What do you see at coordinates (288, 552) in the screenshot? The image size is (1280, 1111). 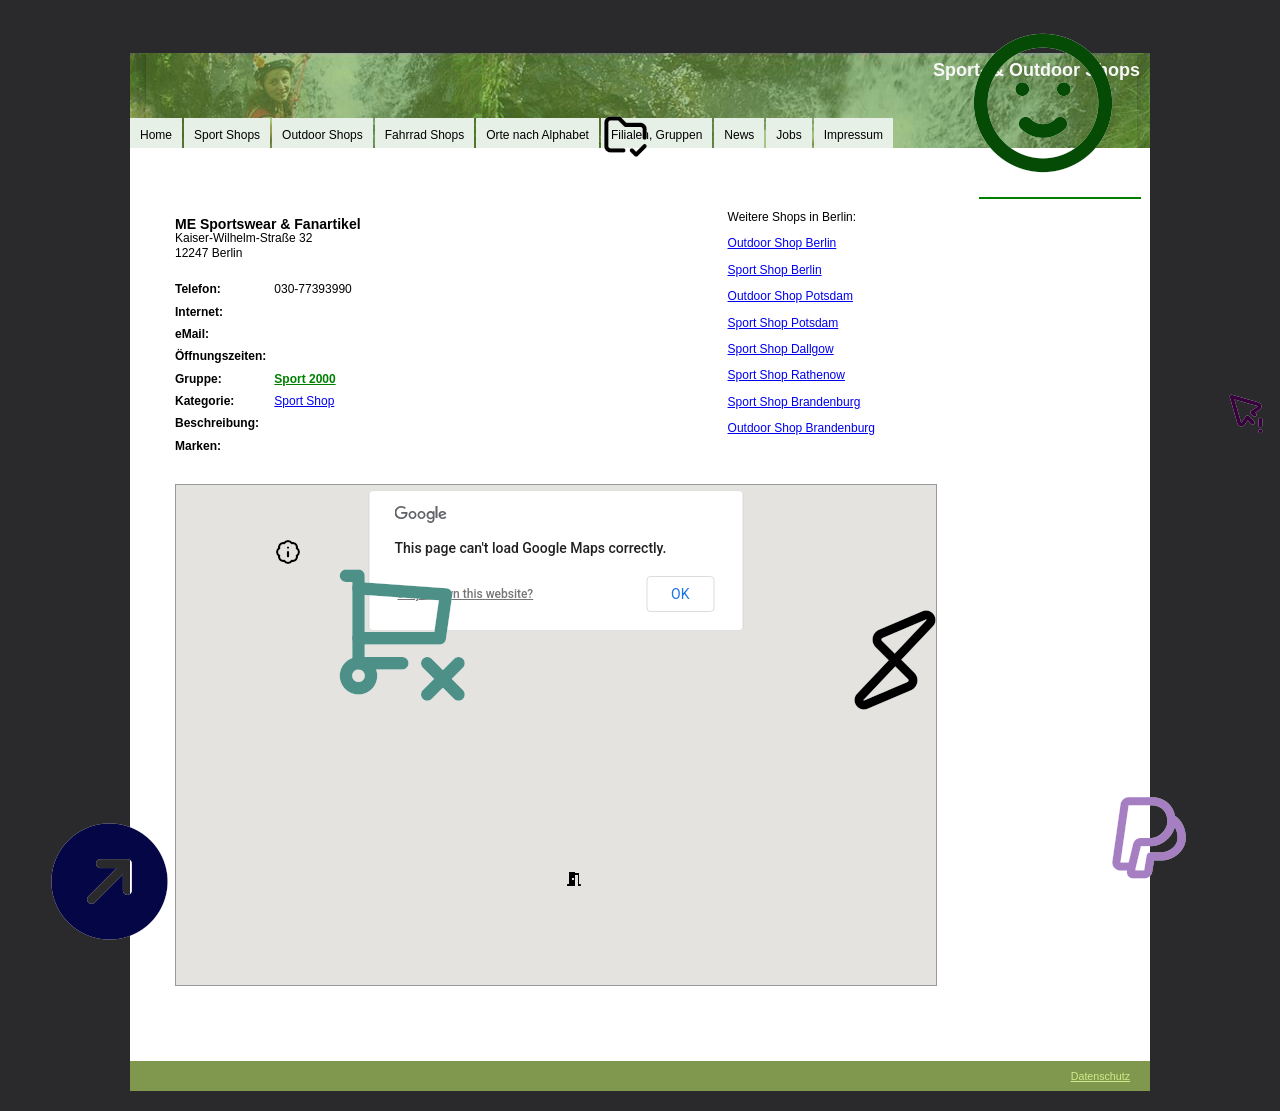 I see `view information or details` at bounding box center [288, 552].